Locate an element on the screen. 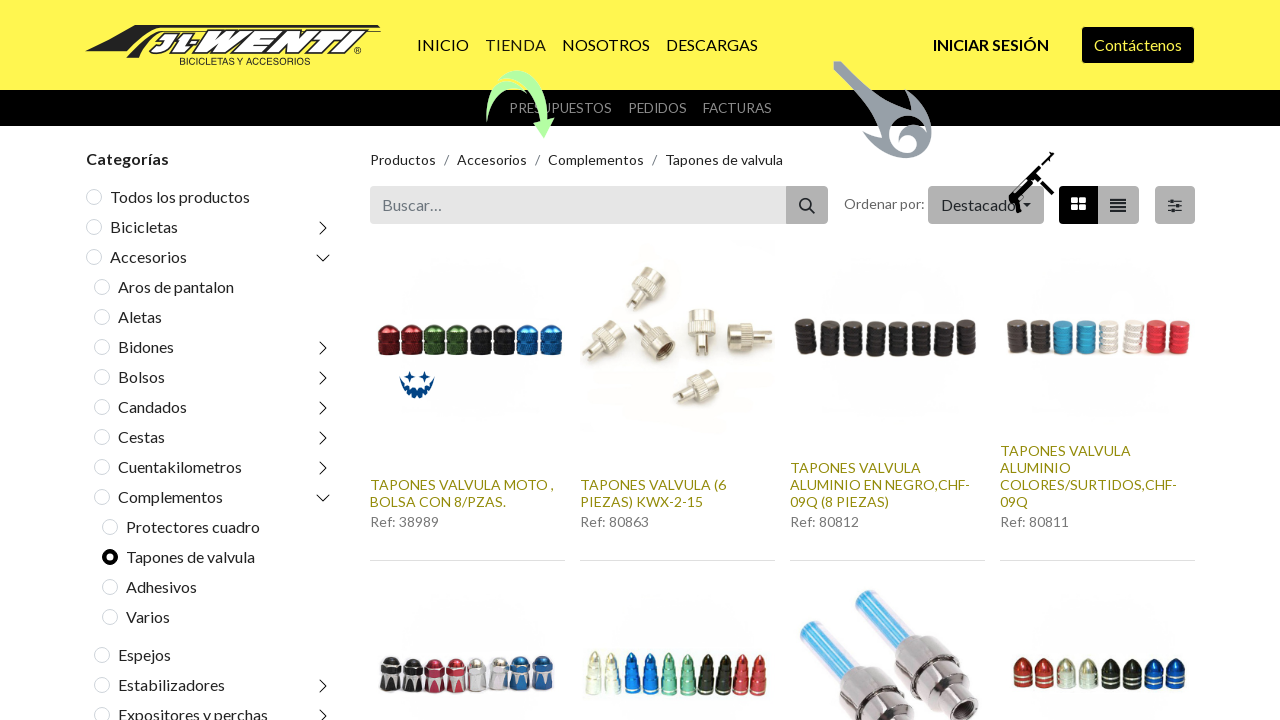 The height and width of the screenshot is (720, 1280). indicates a delighted or excited mood is located at coordinates (417, 384).